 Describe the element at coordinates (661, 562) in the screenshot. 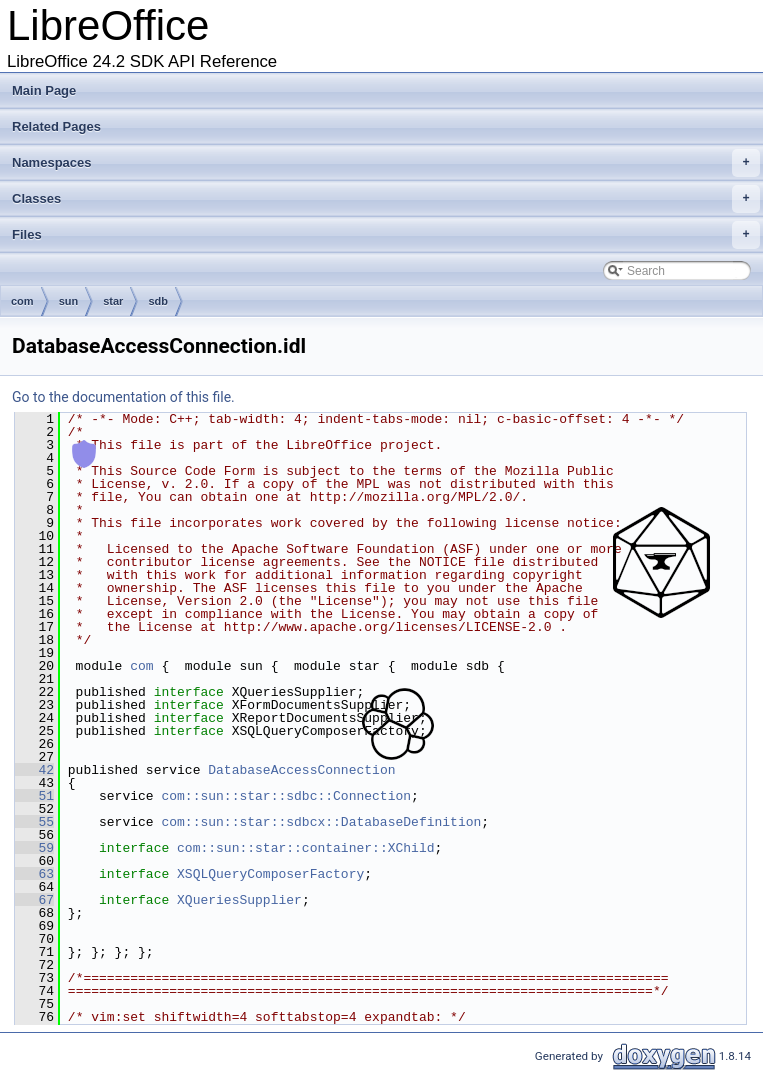

I see `launch Foundry Virtual Tabletop application` at that location.